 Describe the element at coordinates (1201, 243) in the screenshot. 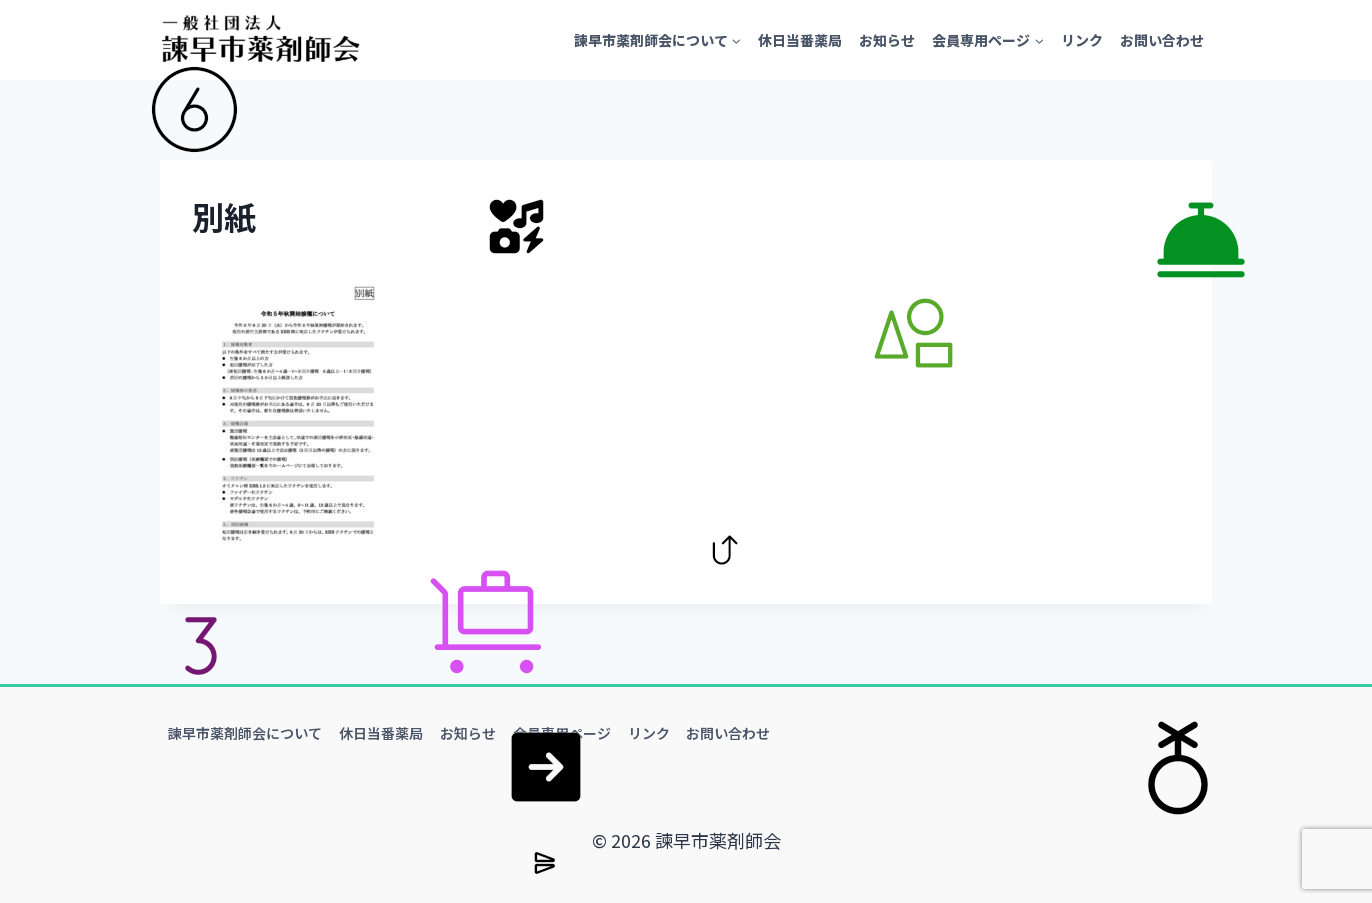

I see `request service or assistance` at that location.